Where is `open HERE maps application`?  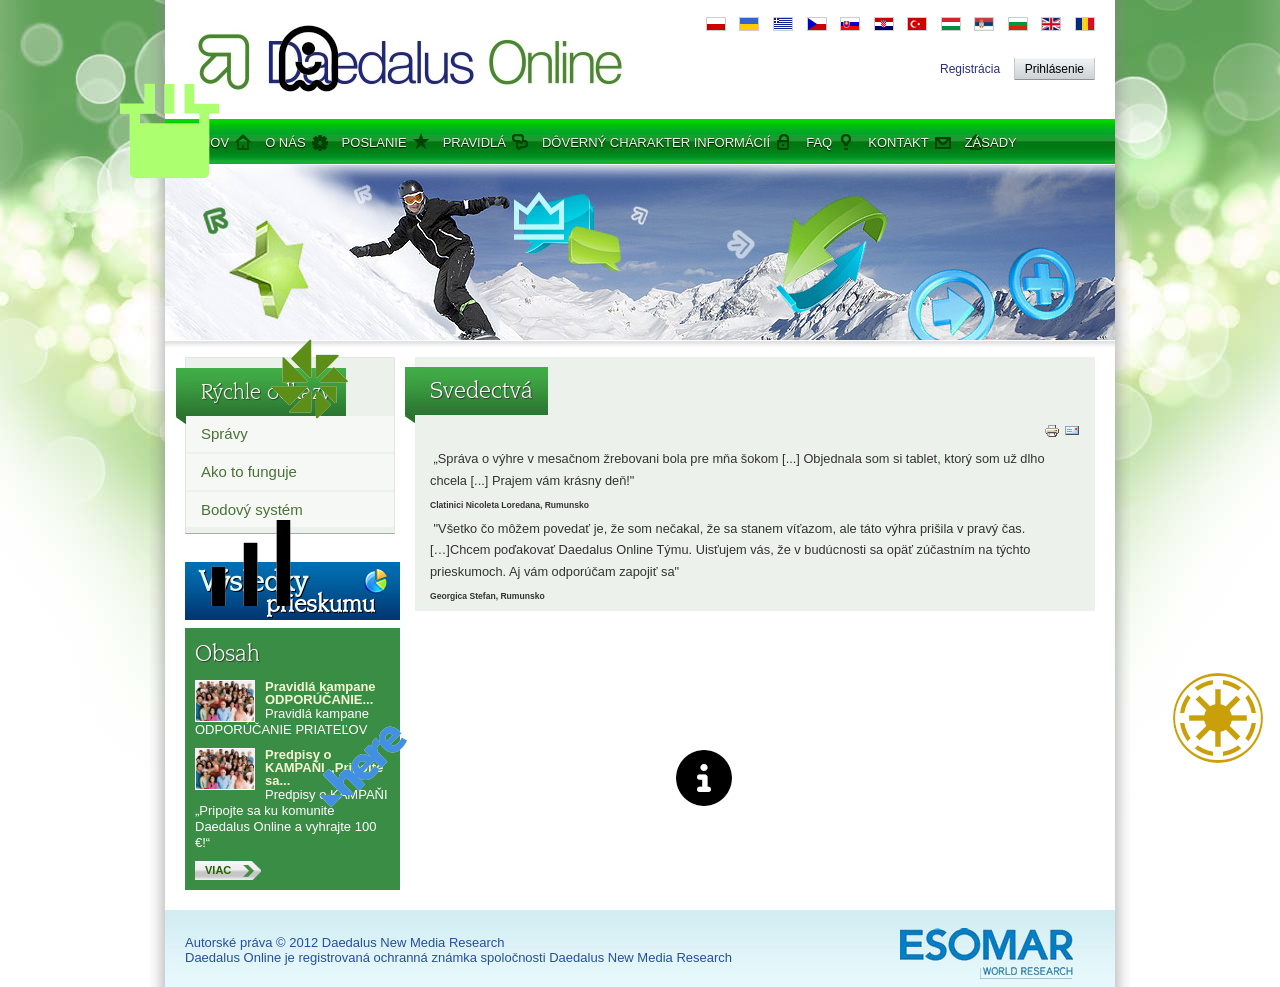
open HERE maps application is located at coordinates (363, 767).